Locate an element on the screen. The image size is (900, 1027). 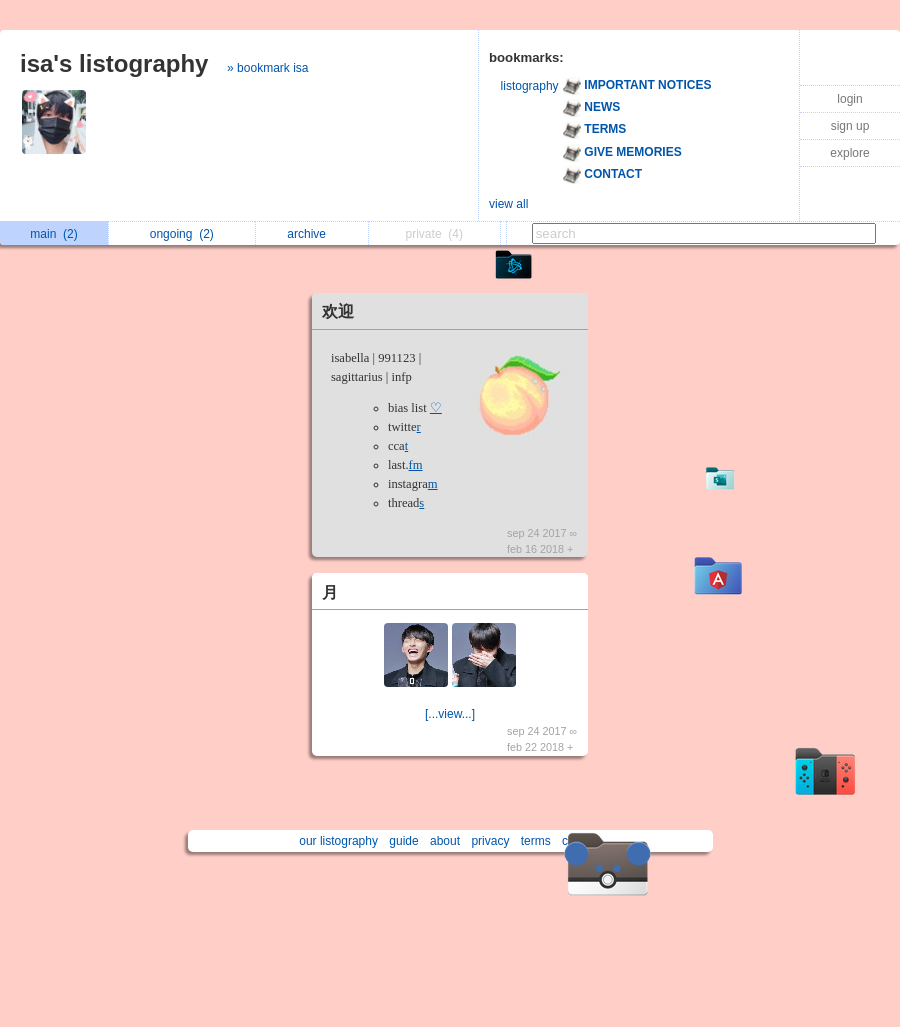
folder containing pokémon heavy ball assets is located at coordinates (607, 866).